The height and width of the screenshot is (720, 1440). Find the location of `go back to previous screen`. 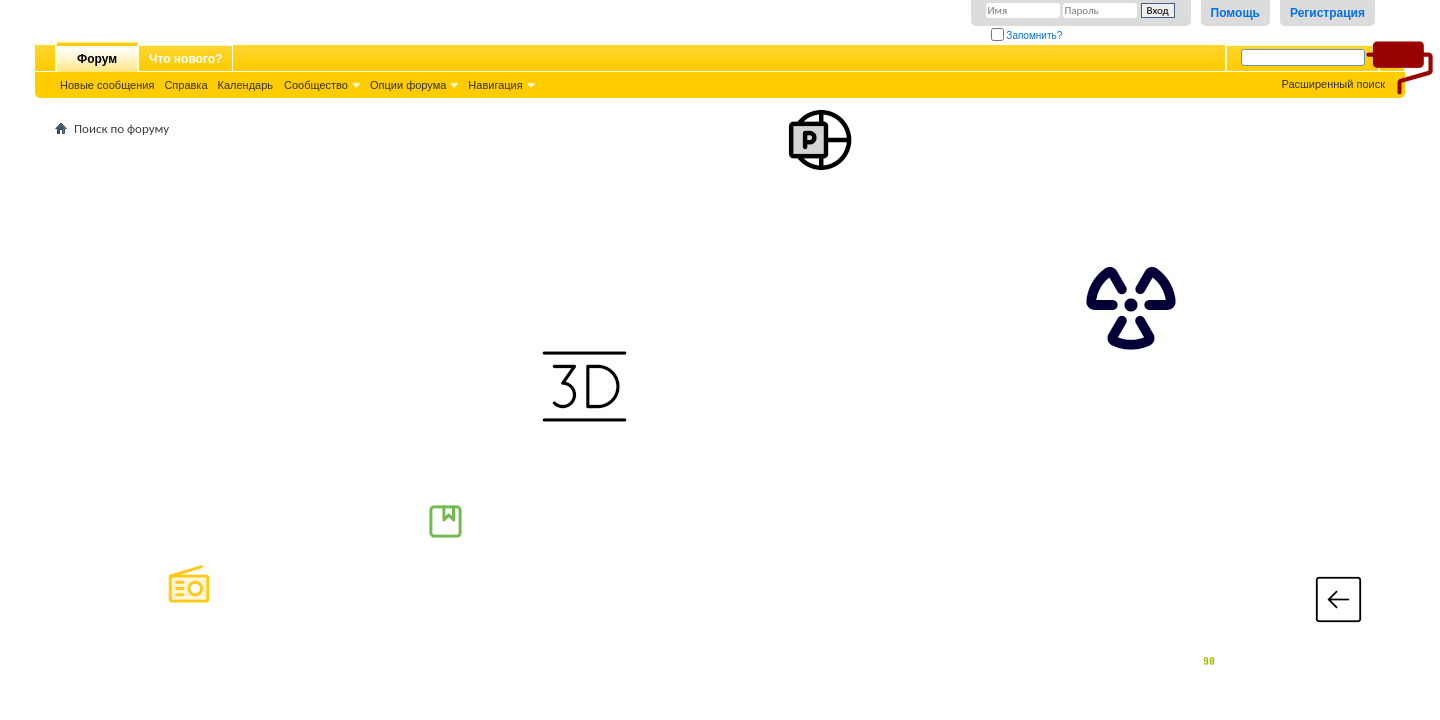

go back to previous screen is located at coordinates (1338, 599).